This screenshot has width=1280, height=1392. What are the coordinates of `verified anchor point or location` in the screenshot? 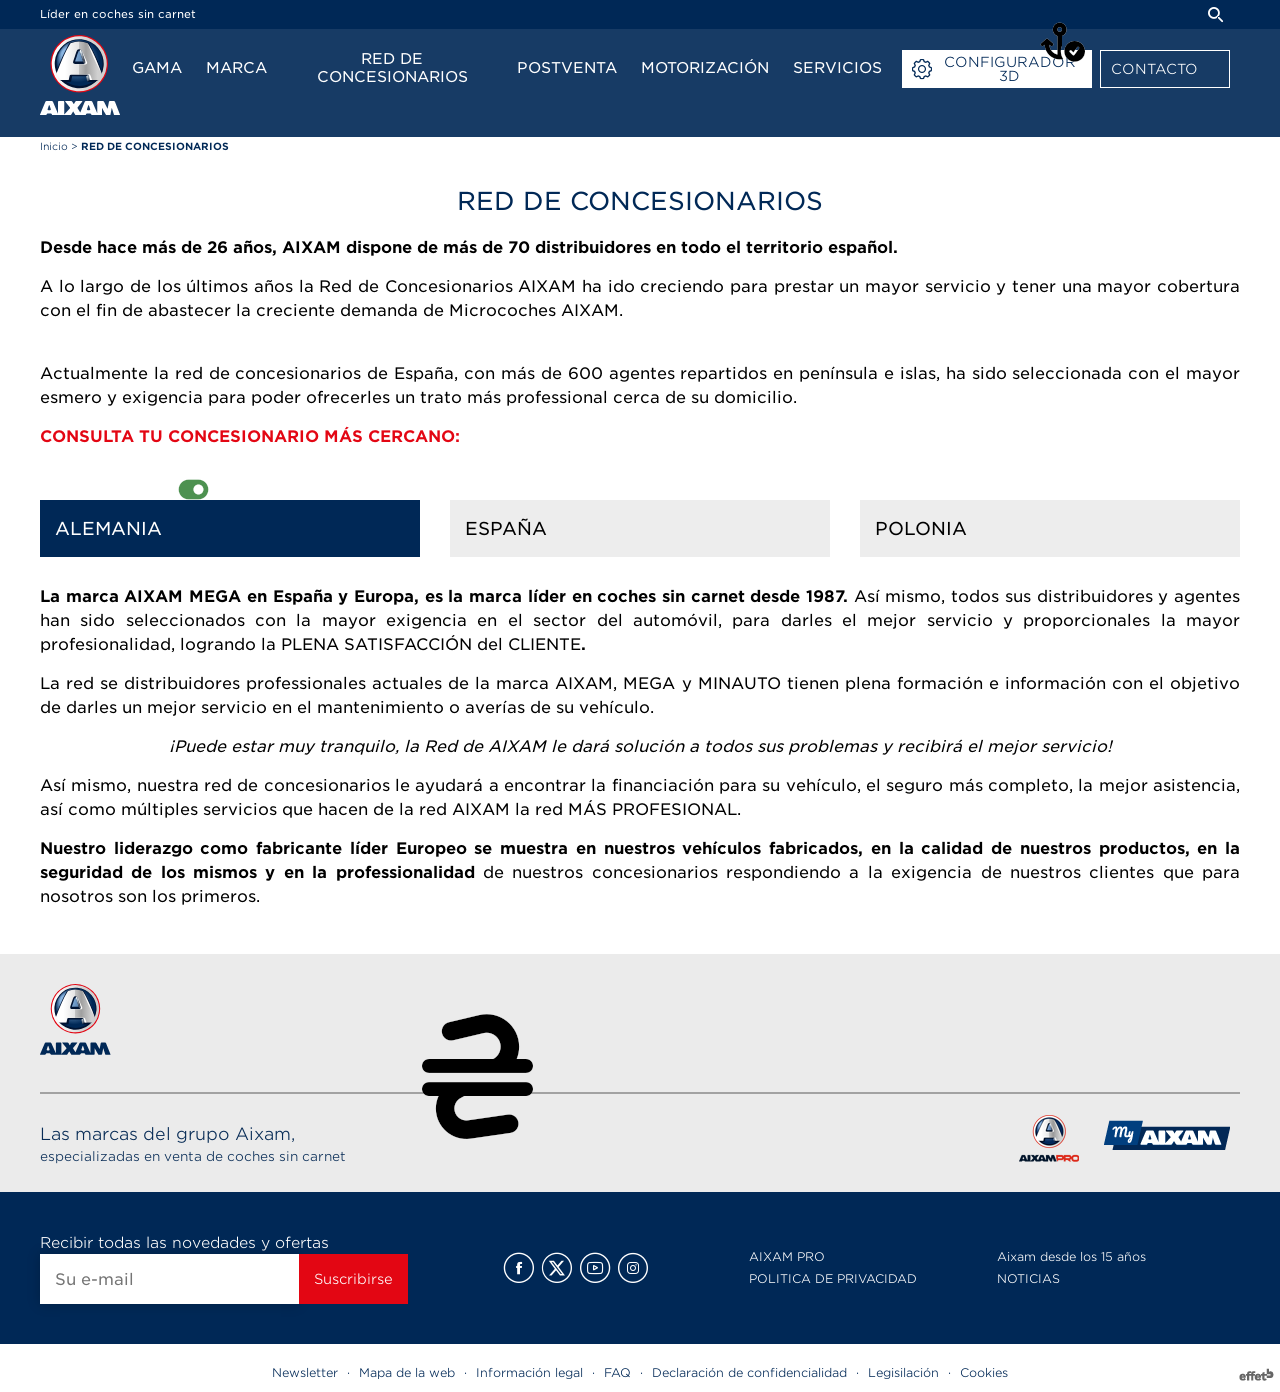 It's located at (1062, 41).